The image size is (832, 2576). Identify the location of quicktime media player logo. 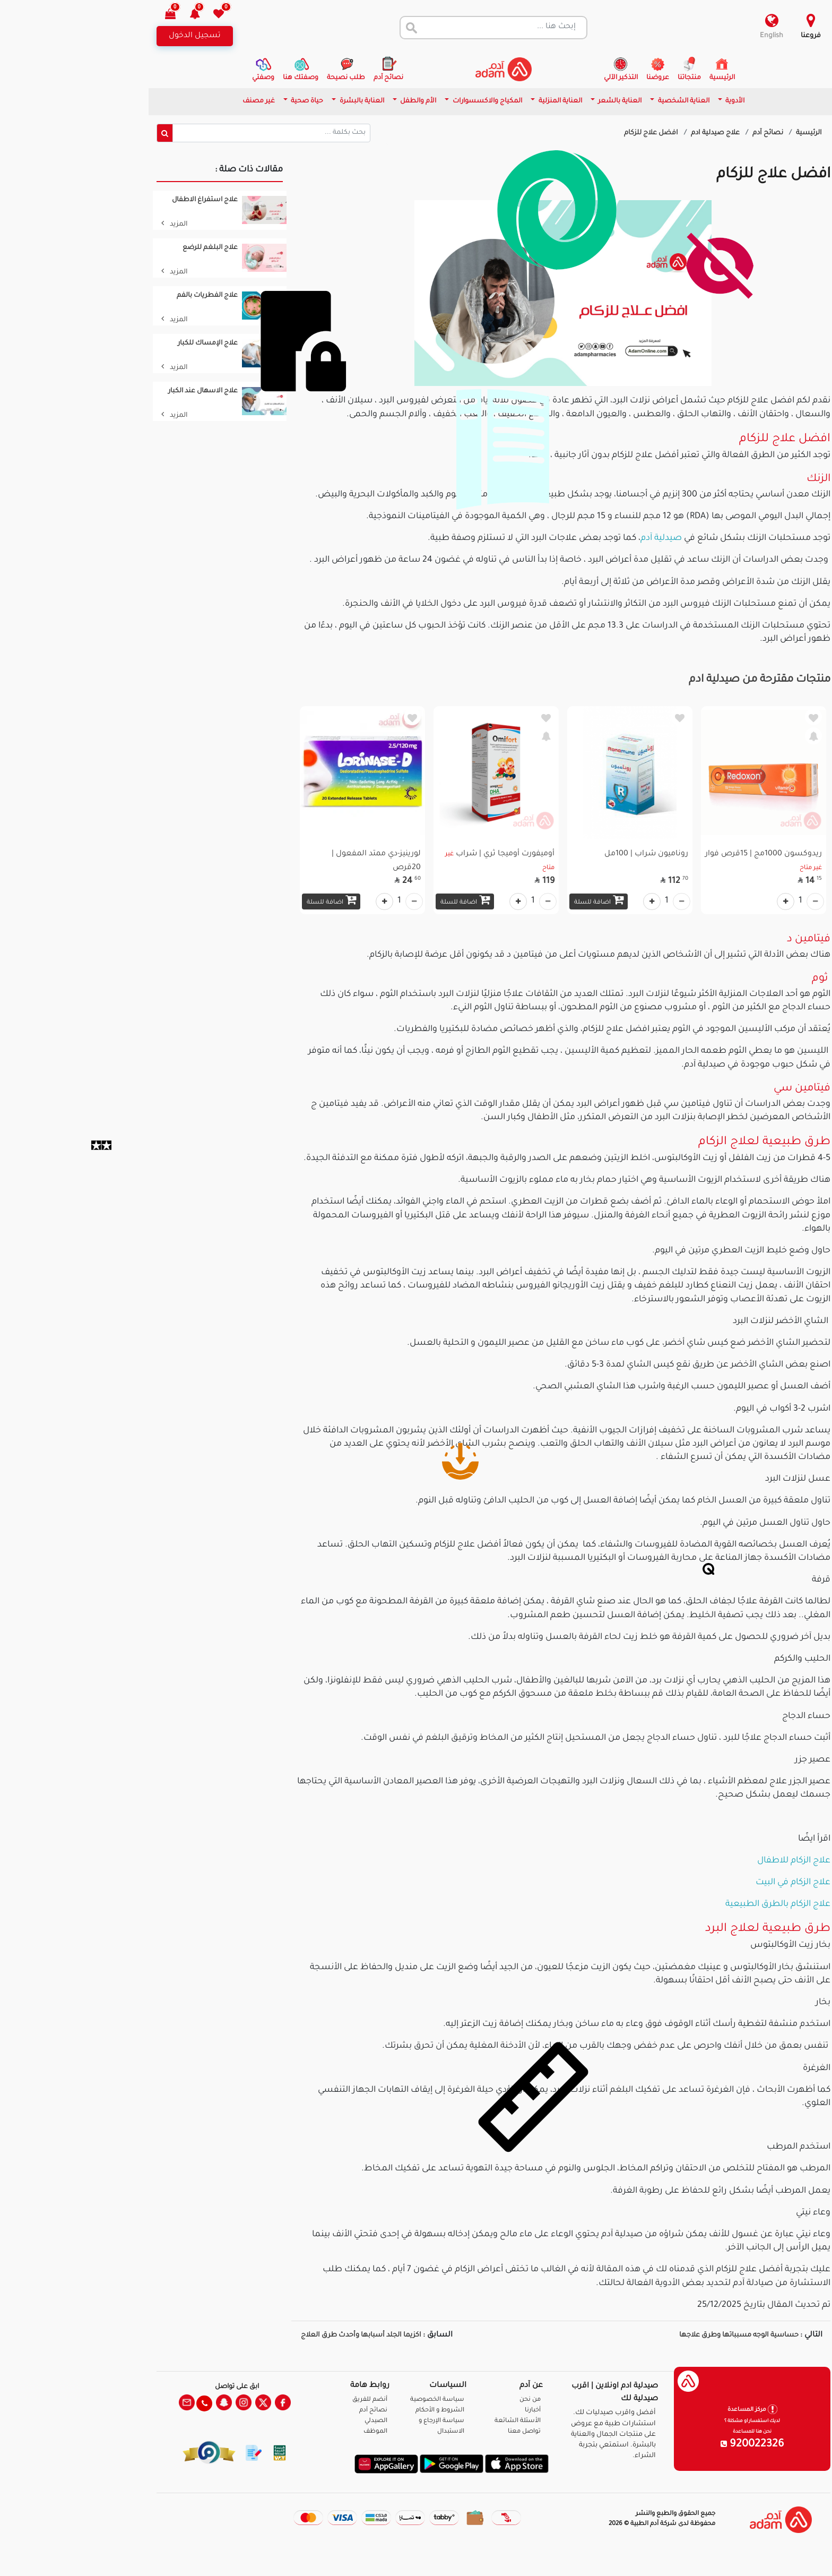
(708, 1569).